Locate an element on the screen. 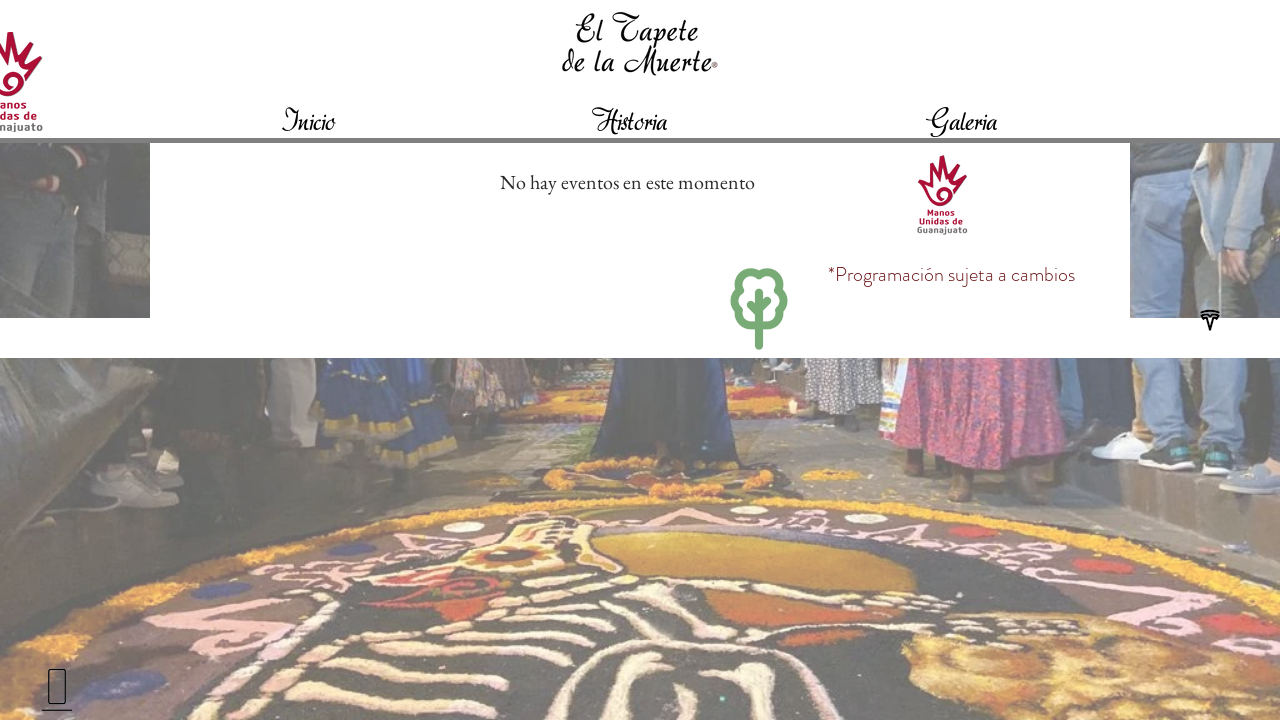  align object to bottom edge is located at coordinates (57, 689).